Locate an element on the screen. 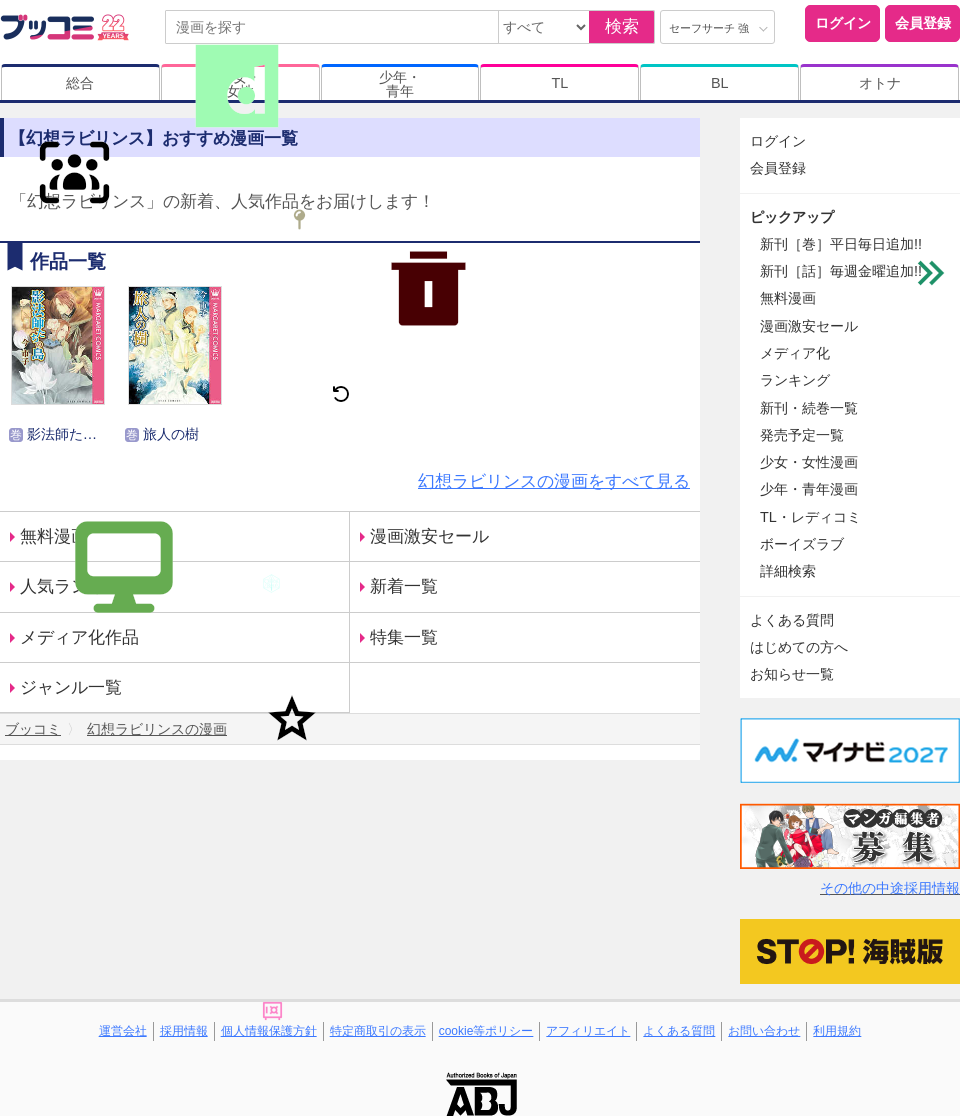 The height and width of the screenshot is (1116, 960). add item to favorites is located at coordinates (292, 719).